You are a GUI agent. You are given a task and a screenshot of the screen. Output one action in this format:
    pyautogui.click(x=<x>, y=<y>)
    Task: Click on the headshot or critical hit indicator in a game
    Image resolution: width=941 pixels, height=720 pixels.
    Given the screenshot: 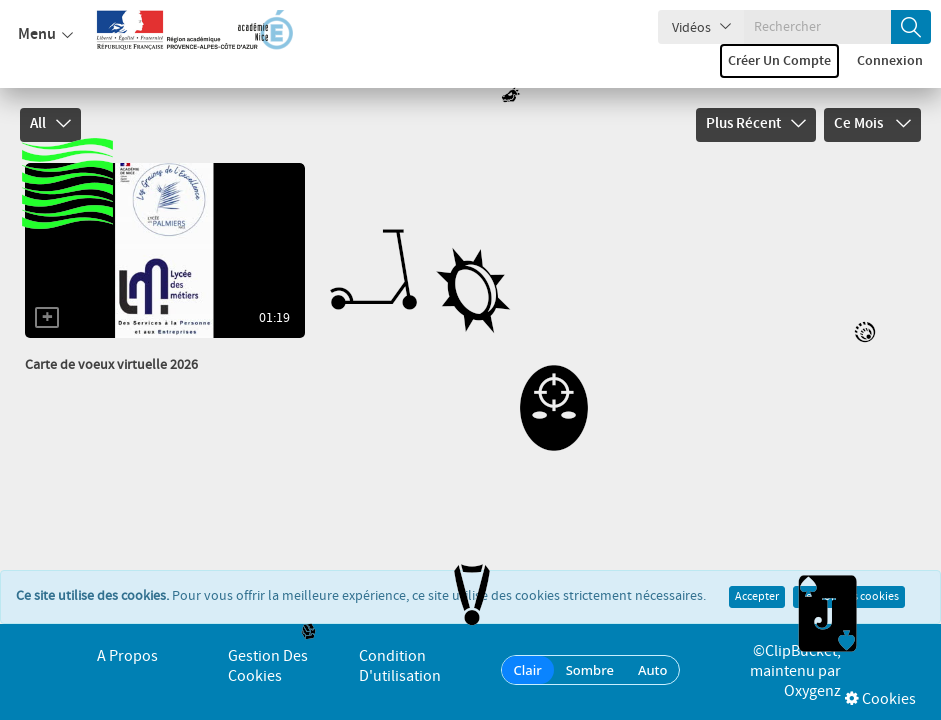 What is the action you would take?
    pyautogui.click(x=554, y=408)
    